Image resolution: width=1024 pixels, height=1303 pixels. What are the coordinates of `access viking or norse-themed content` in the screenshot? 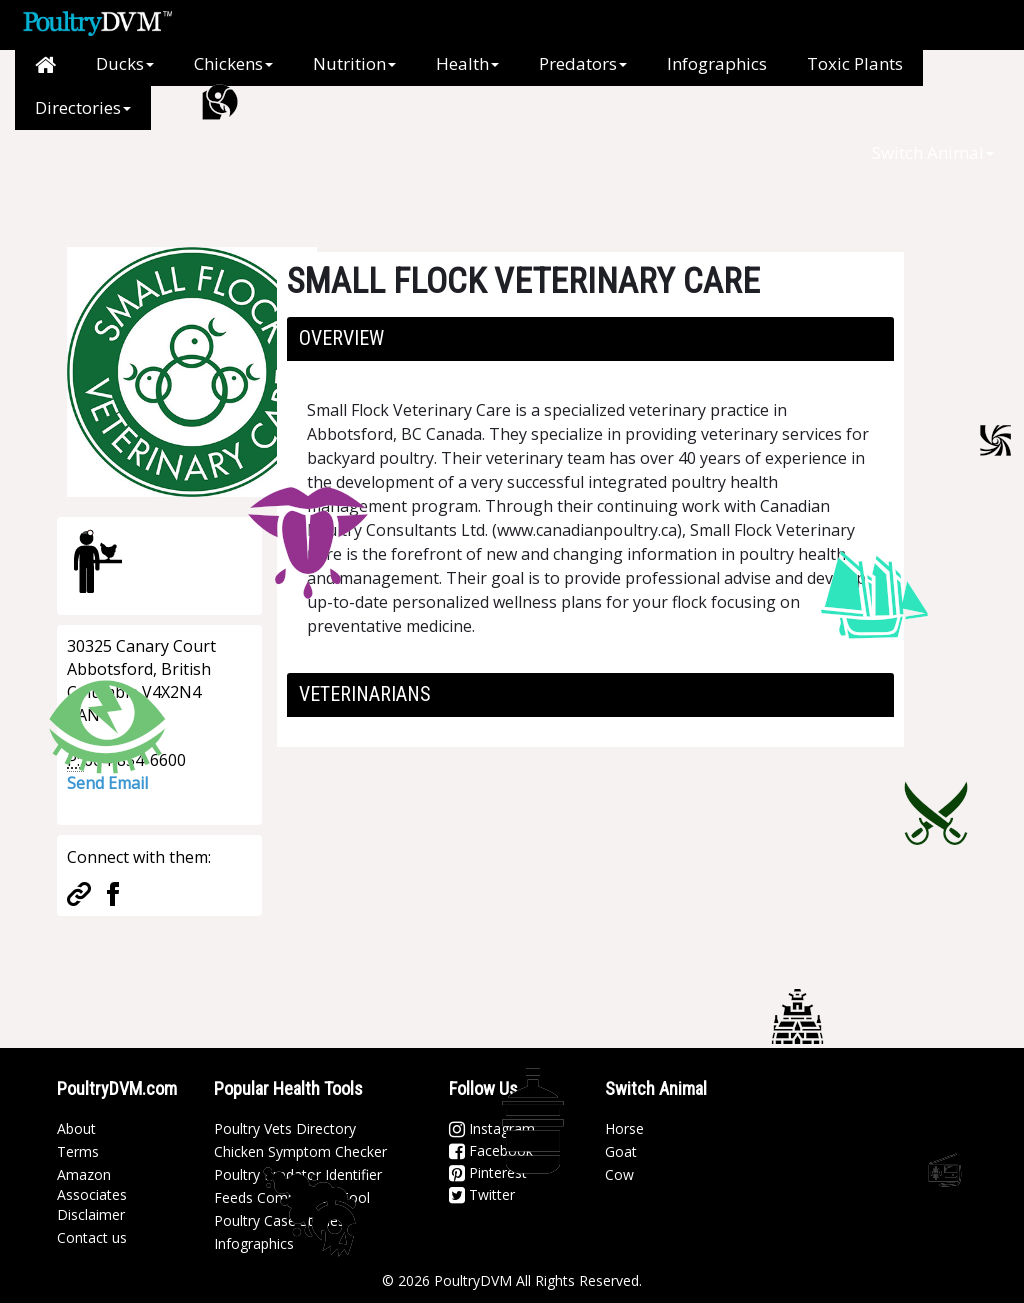 It's located at (797, 1016).